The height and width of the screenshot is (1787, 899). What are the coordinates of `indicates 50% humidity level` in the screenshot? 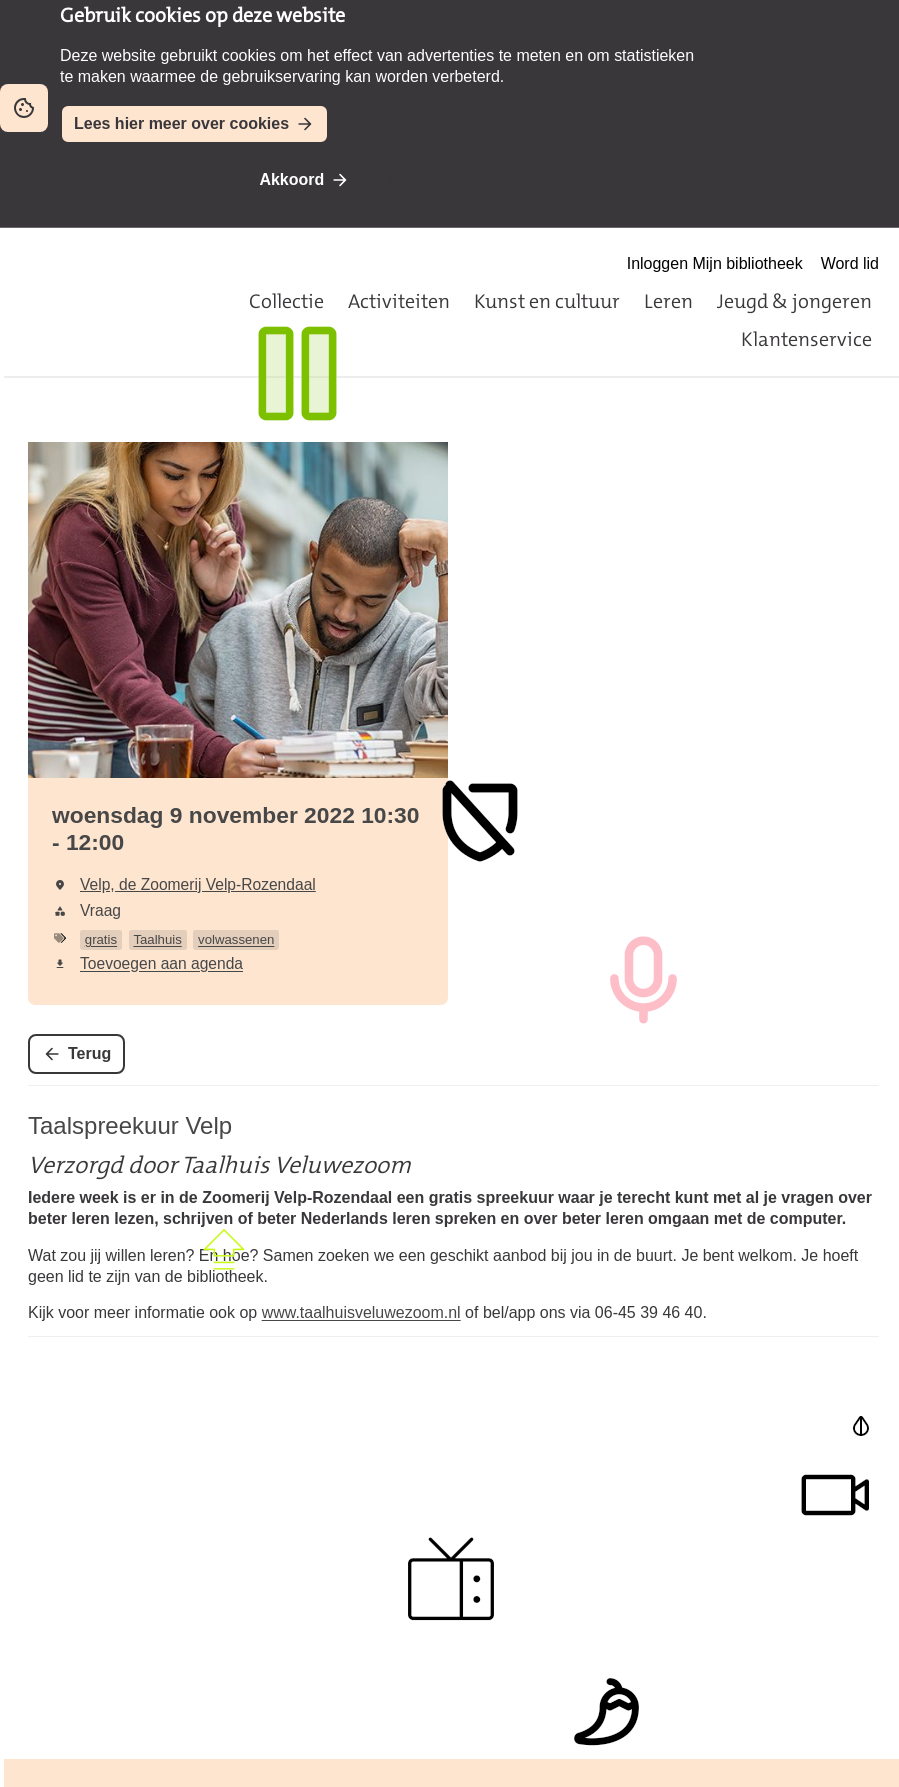 It's located at (861, 1426).